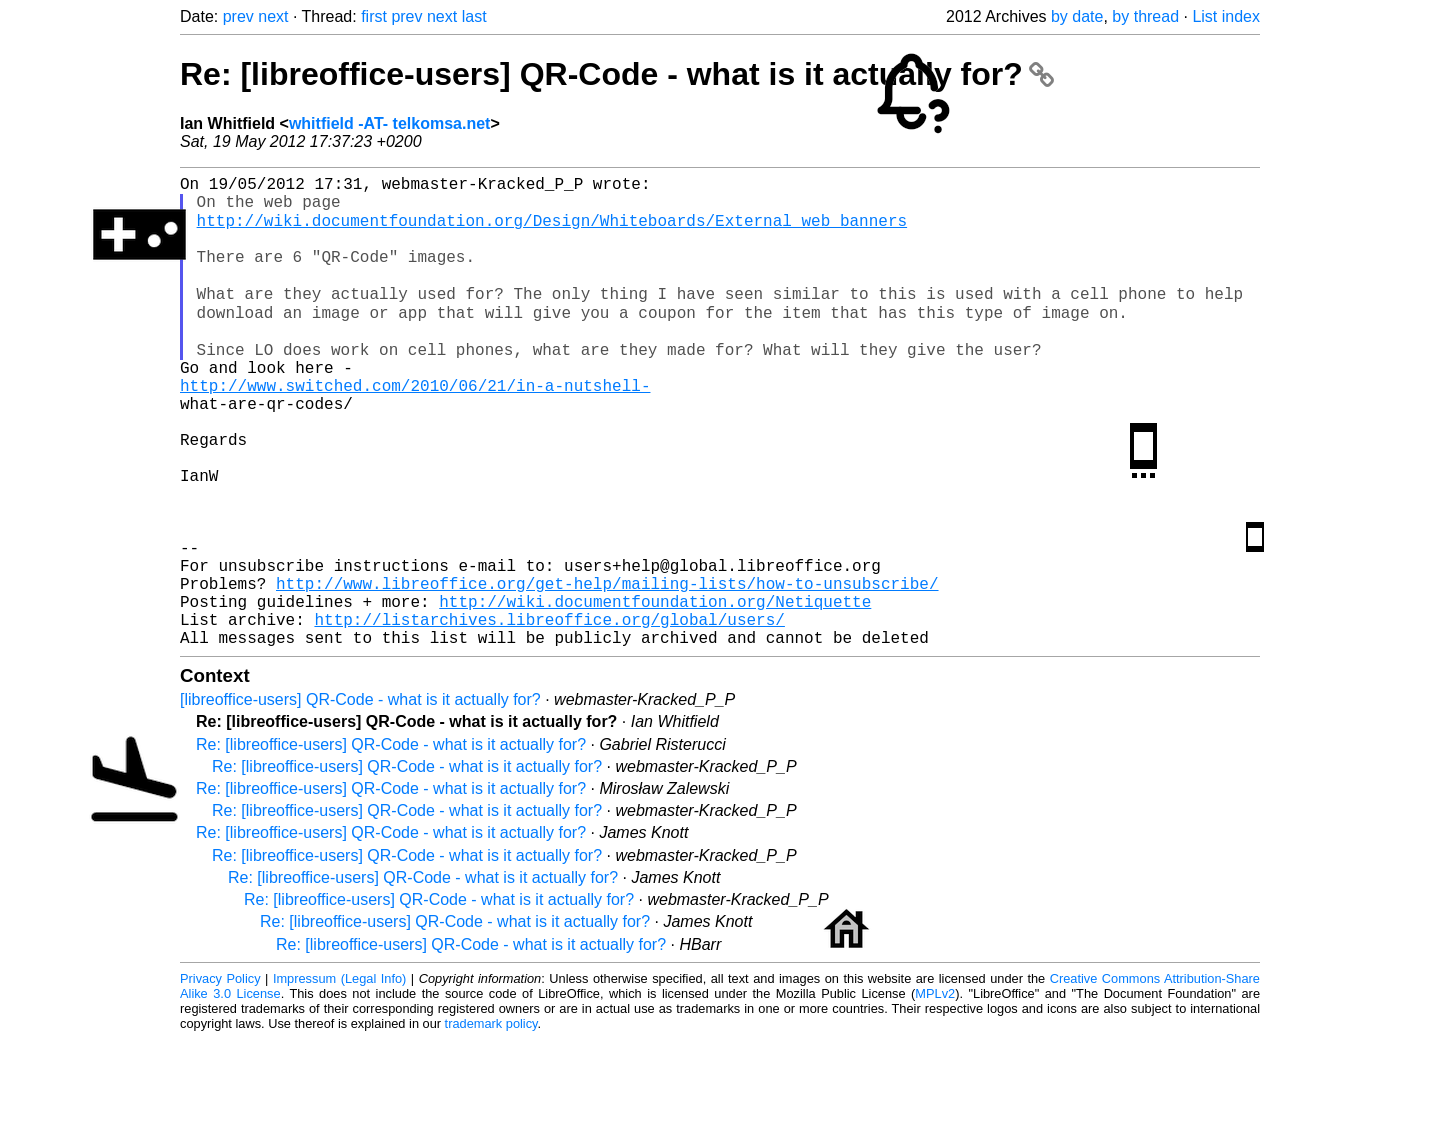 The width and height of the screenshot is (1440, 1139). I want to click on navigate to home screen, so click(846, 929).